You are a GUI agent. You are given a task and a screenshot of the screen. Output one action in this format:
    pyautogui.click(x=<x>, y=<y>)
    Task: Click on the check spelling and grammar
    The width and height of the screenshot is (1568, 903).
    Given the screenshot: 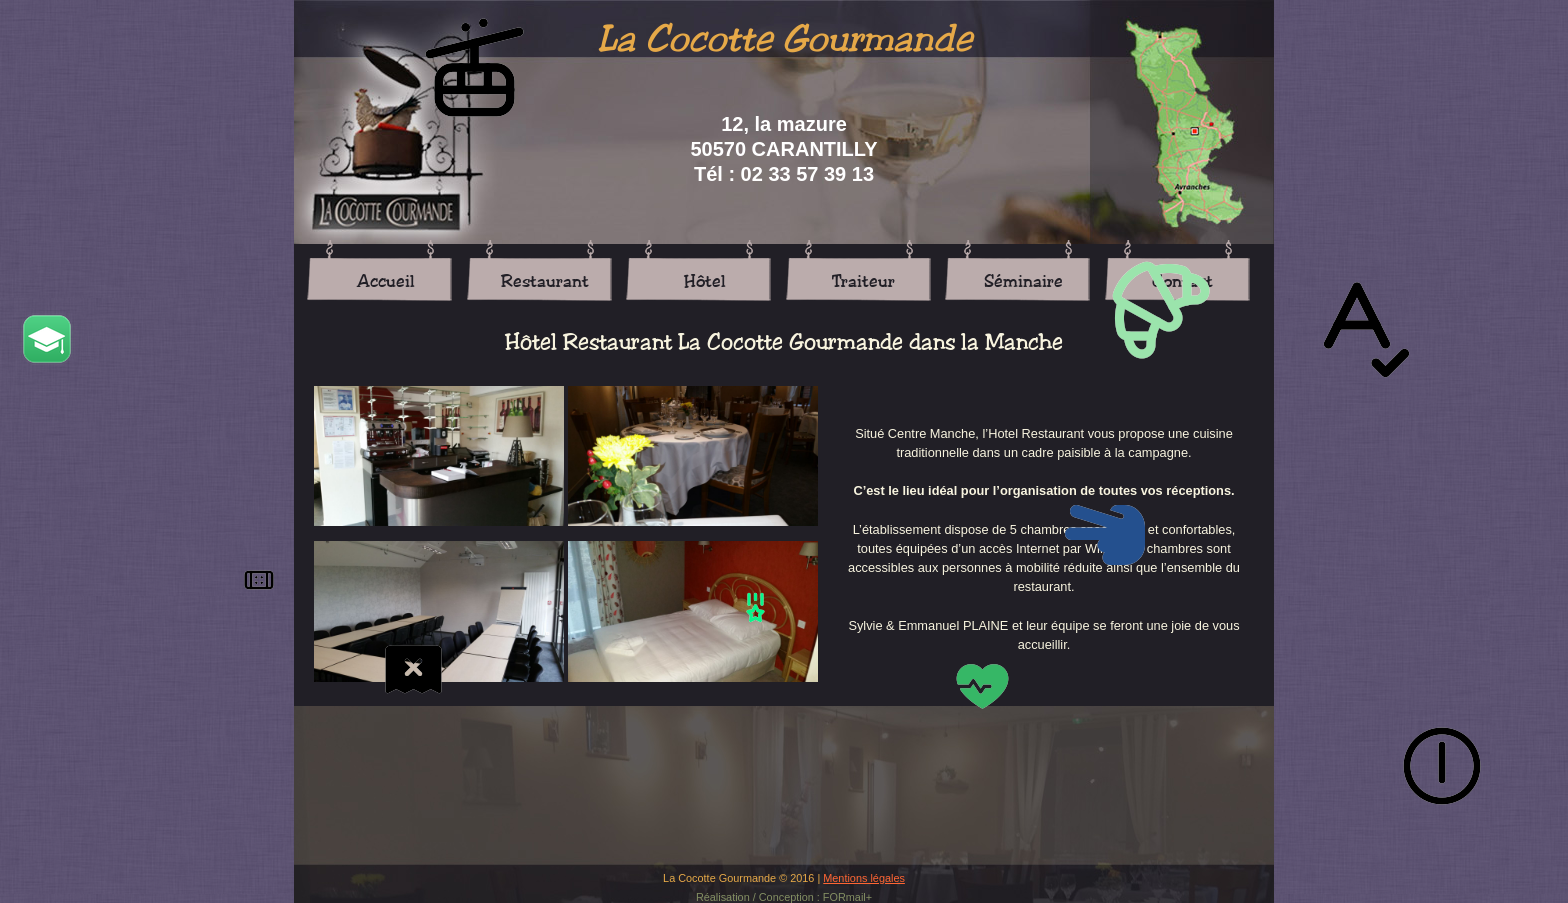 What is the action you would take?
    pyautogui.click(x=1357, y=325)
    